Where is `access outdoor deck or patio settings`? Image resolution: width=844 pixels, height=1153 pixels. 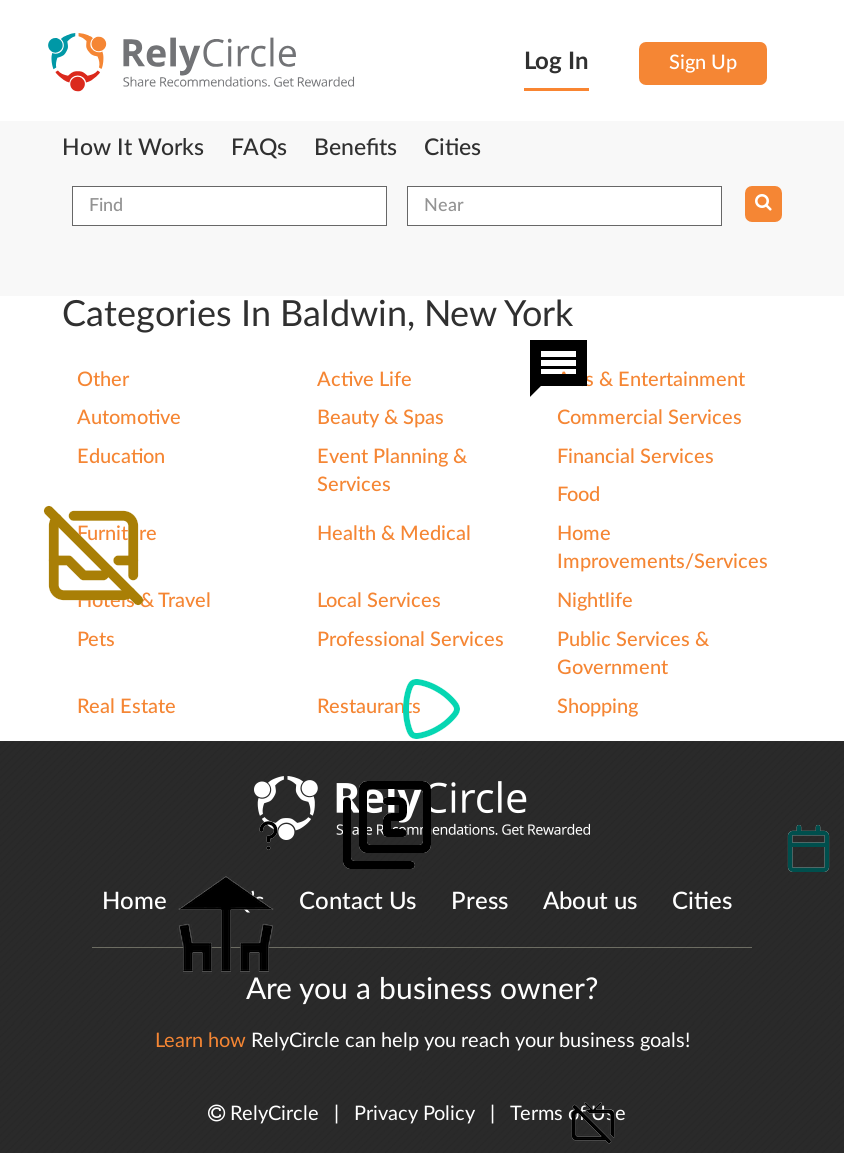 access outdoor deck or patio settings is located at coordinates (226, 924).